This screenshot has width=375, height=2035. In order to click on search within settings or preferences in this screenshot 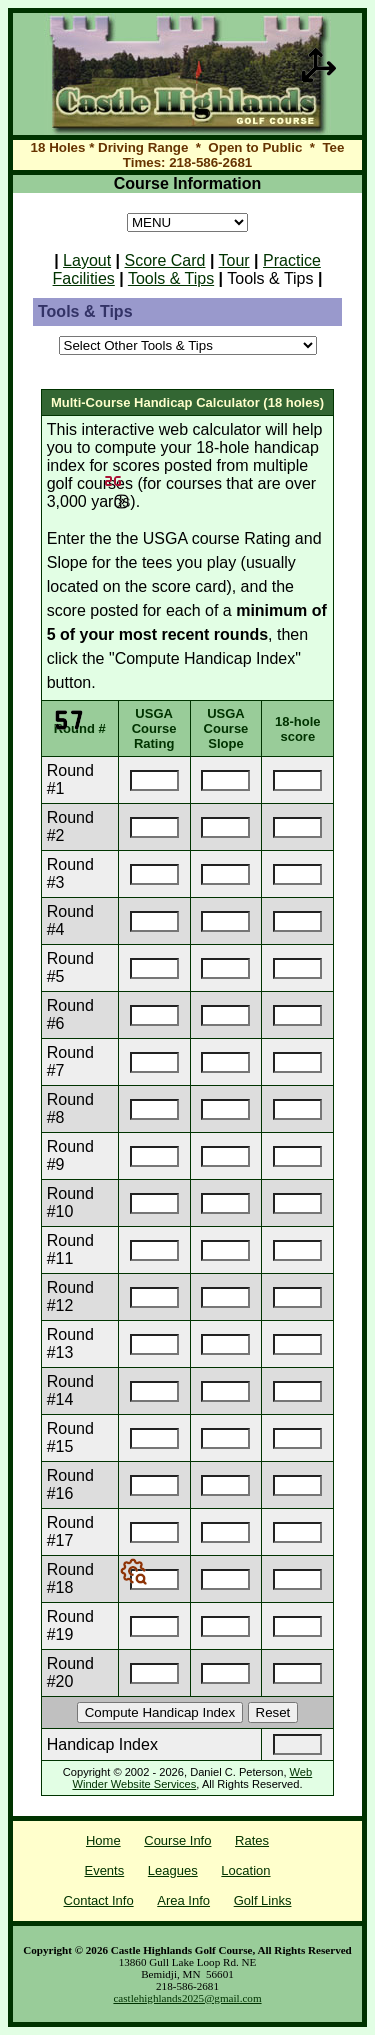, I will do `click(133, 1571)`.